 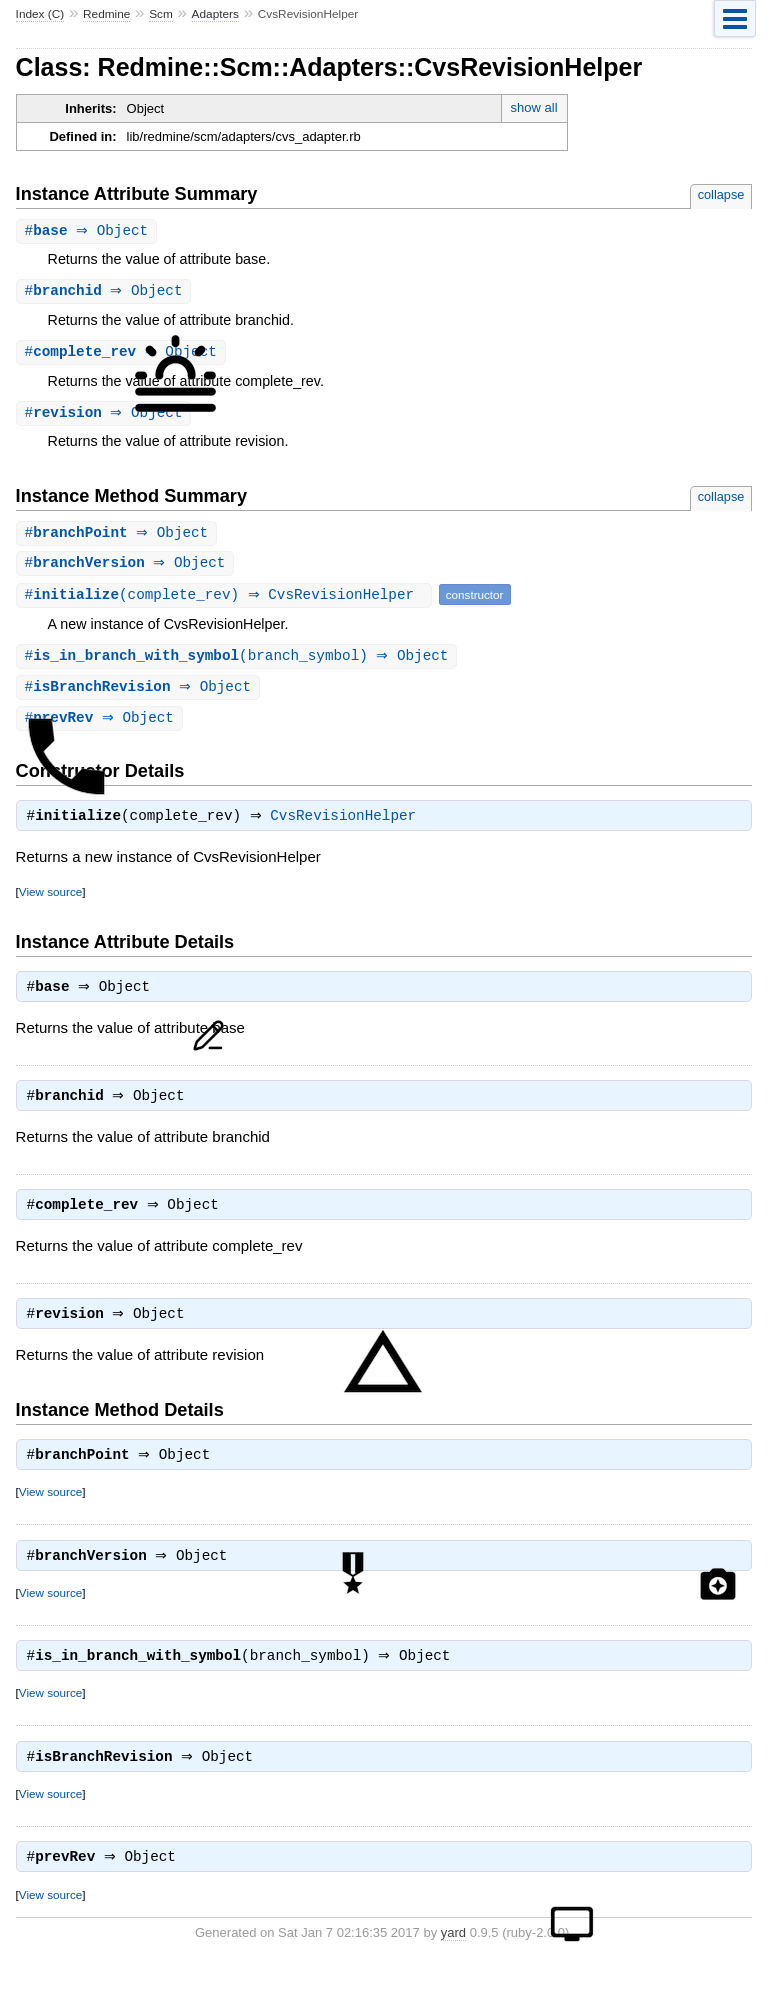 I want to click on edit text or content, so click(x=208, y=1035).